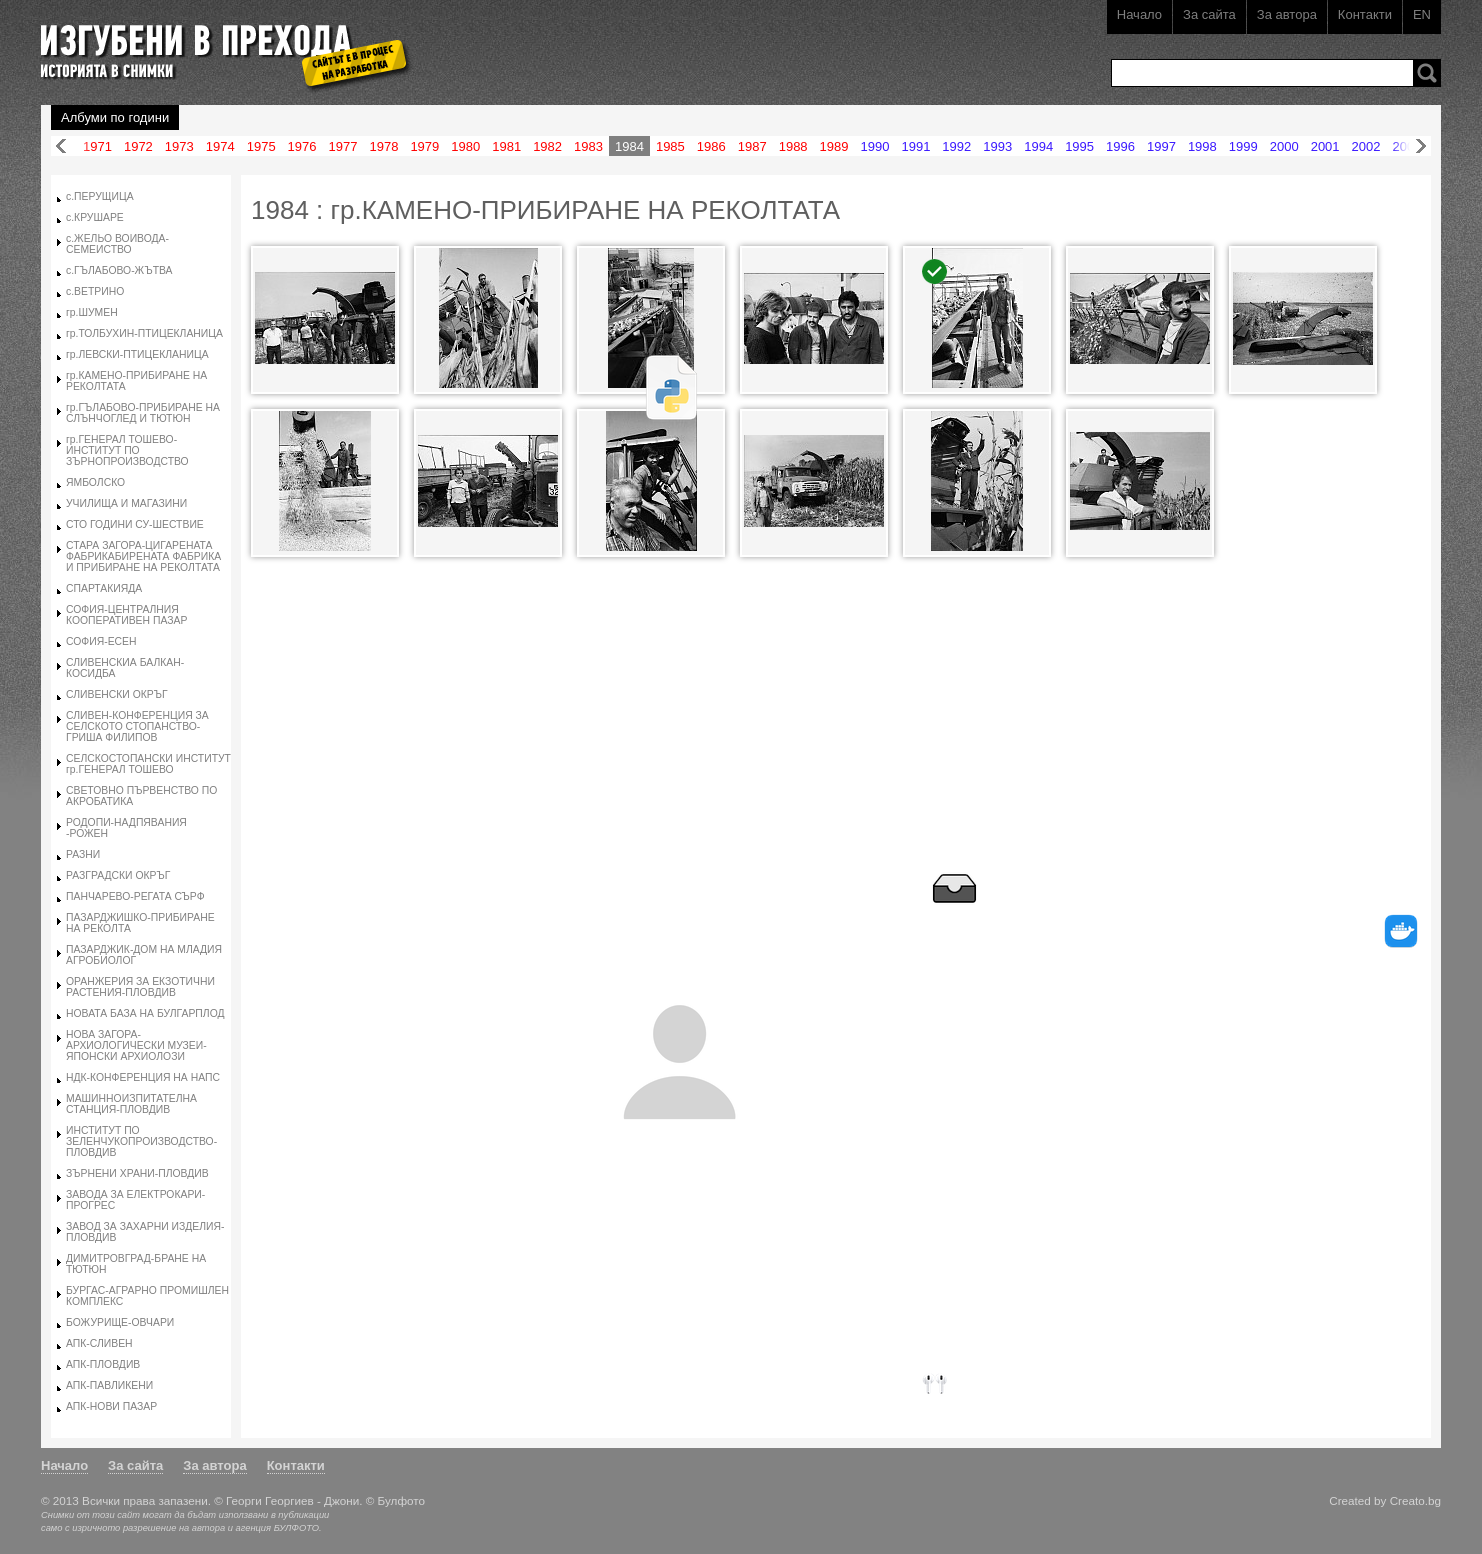  Describe the element at coordinates (935, 1384) in the screenshot. I see `connect bluetooth earbuds` at that location.